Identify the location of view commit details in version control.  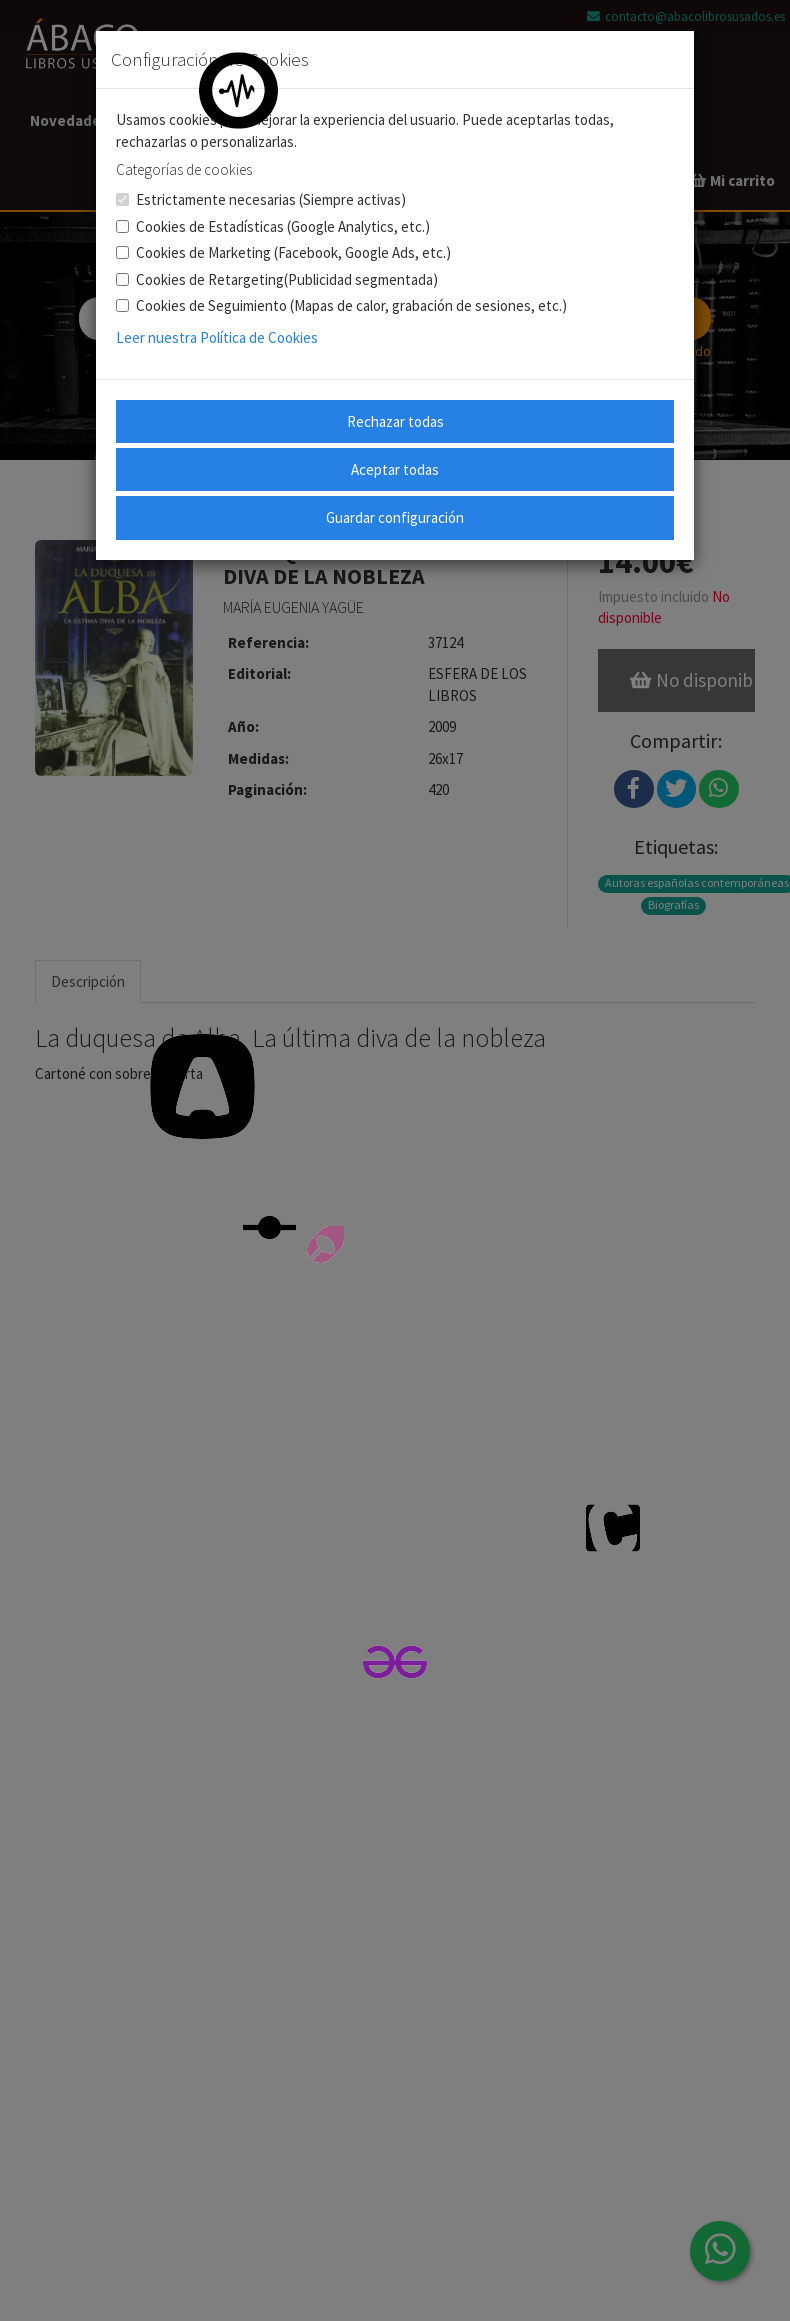
(269, 1227).